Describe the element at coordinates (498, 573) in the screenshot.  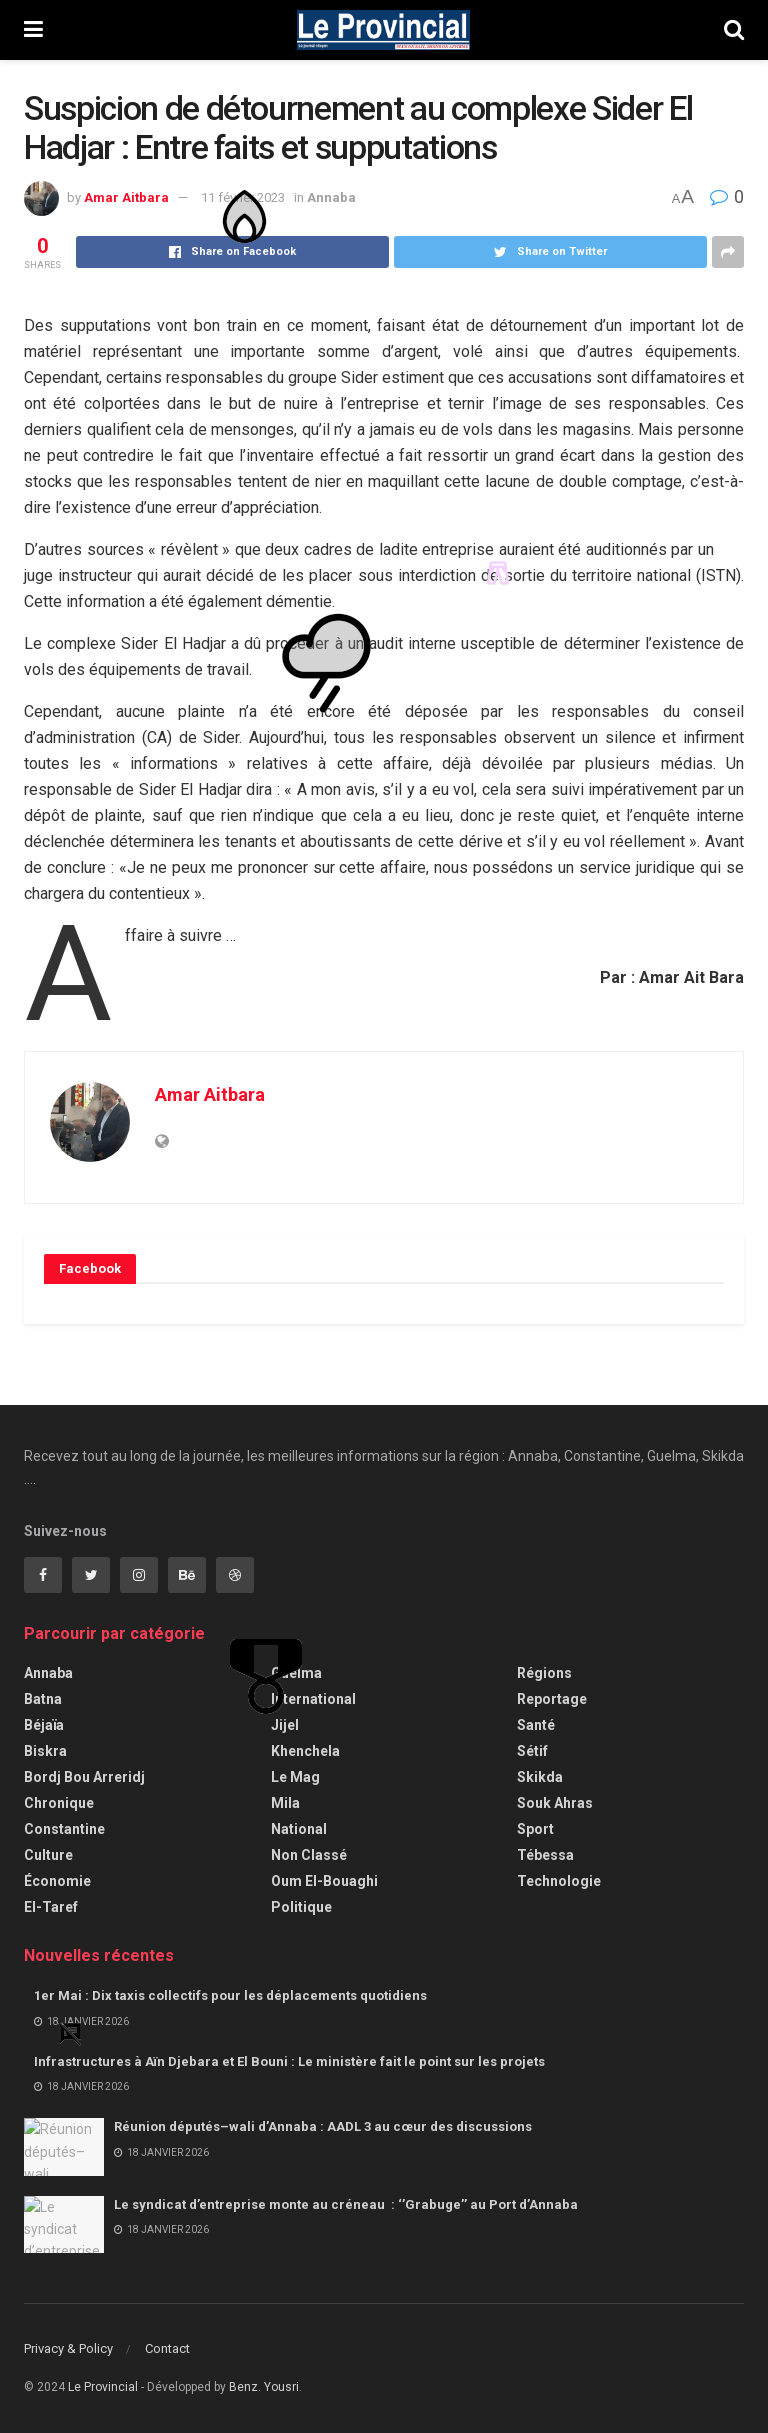
I see `browse pants or bottoms category` at that location.